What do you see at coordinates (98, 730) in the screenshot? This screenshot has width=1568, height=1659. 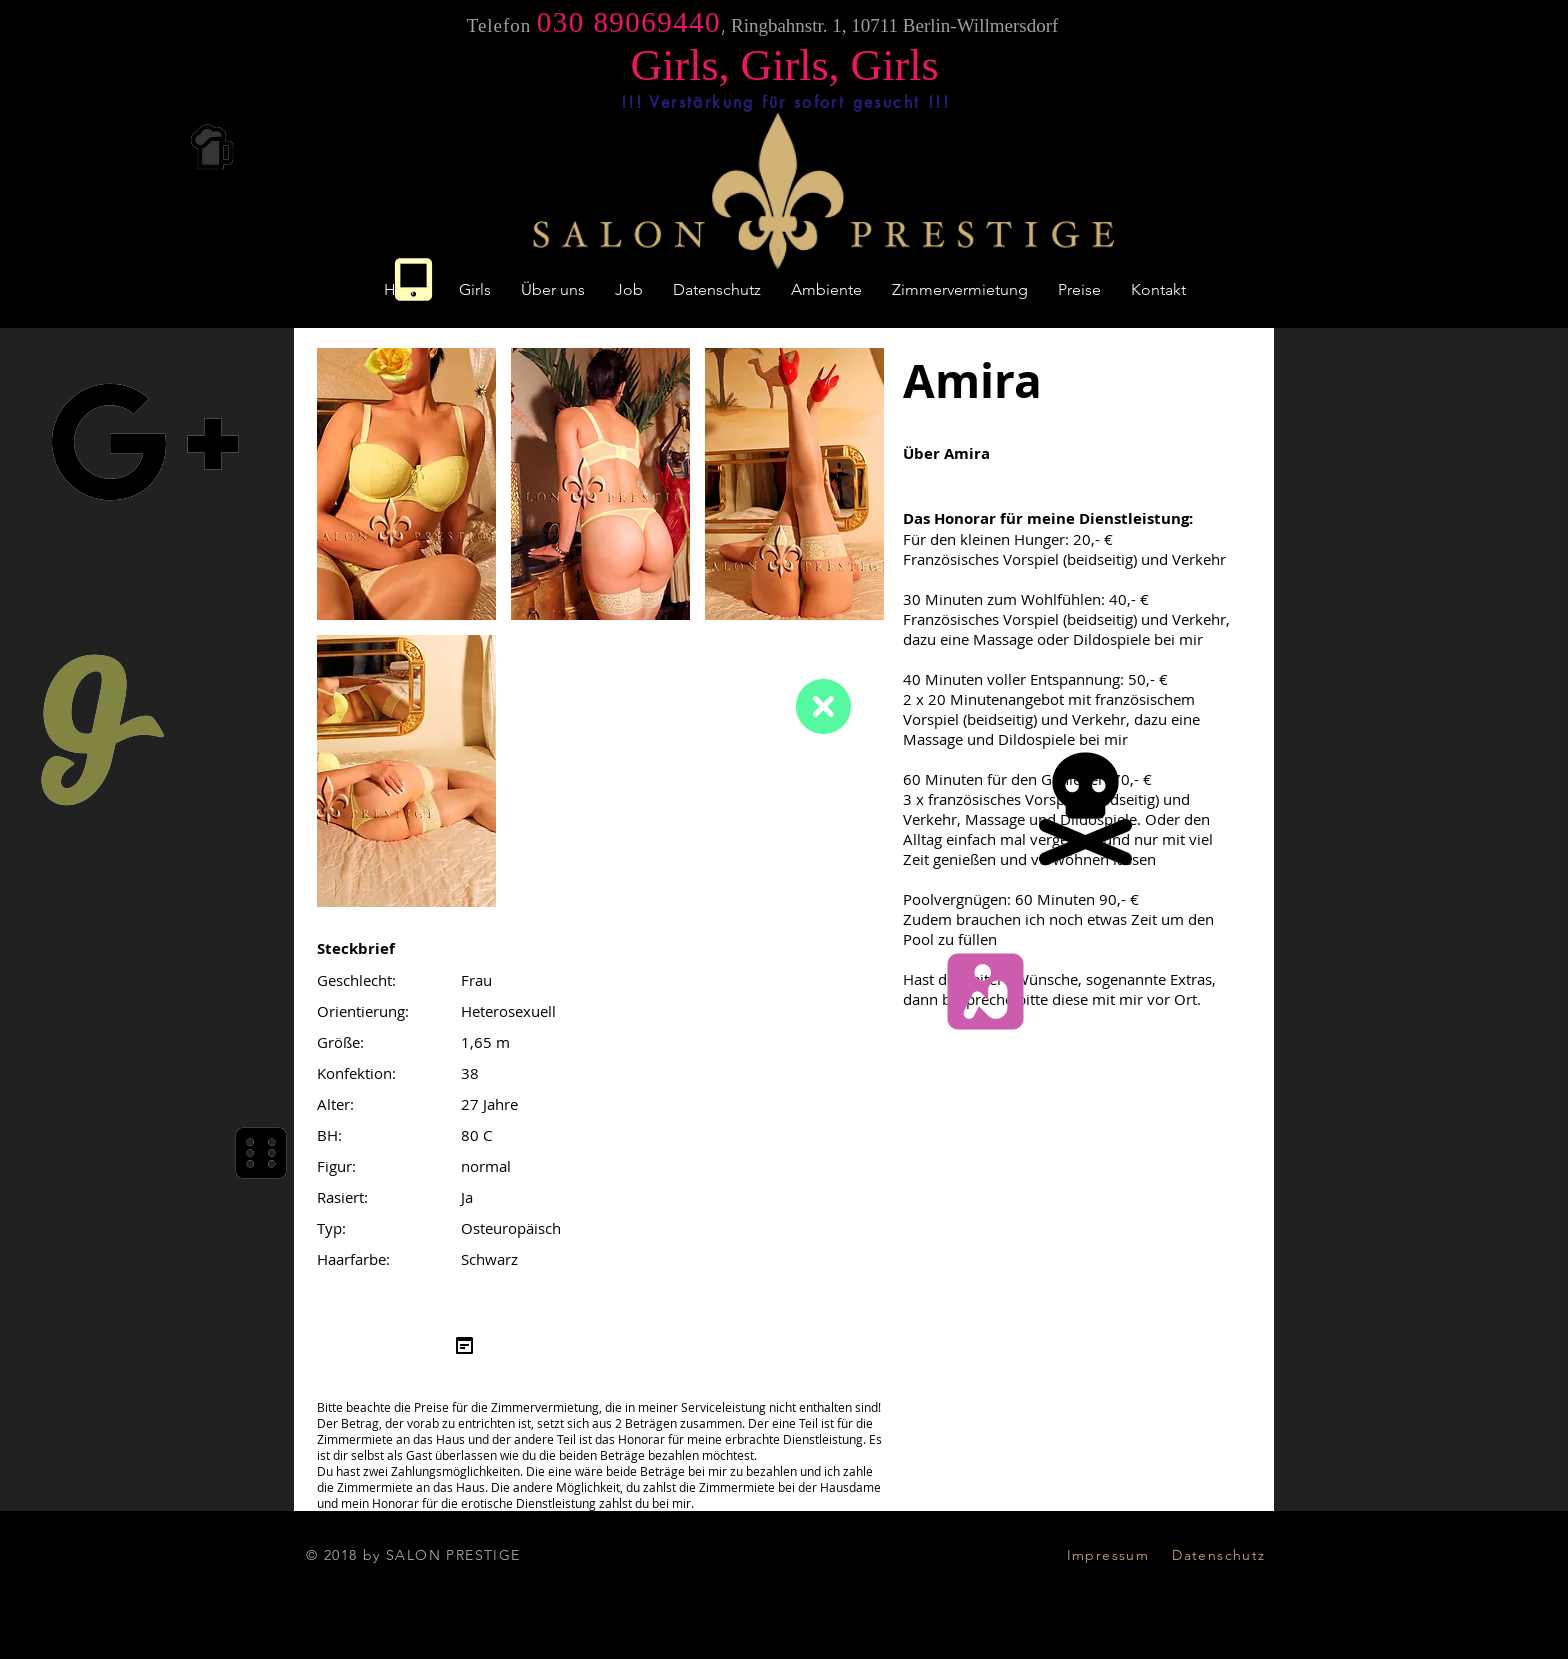 I see `glide app logo` at bounding box center [98, 730].